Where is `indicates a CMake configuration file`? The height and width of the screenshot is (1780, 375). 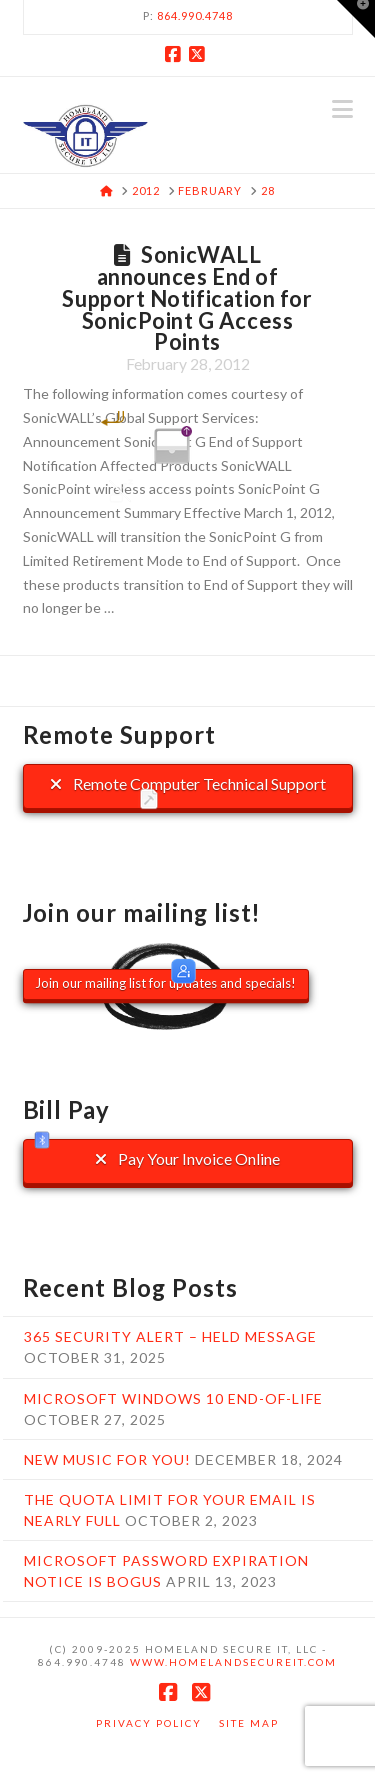
indicates a CMake configuration file is located at coordinates (149, 799).